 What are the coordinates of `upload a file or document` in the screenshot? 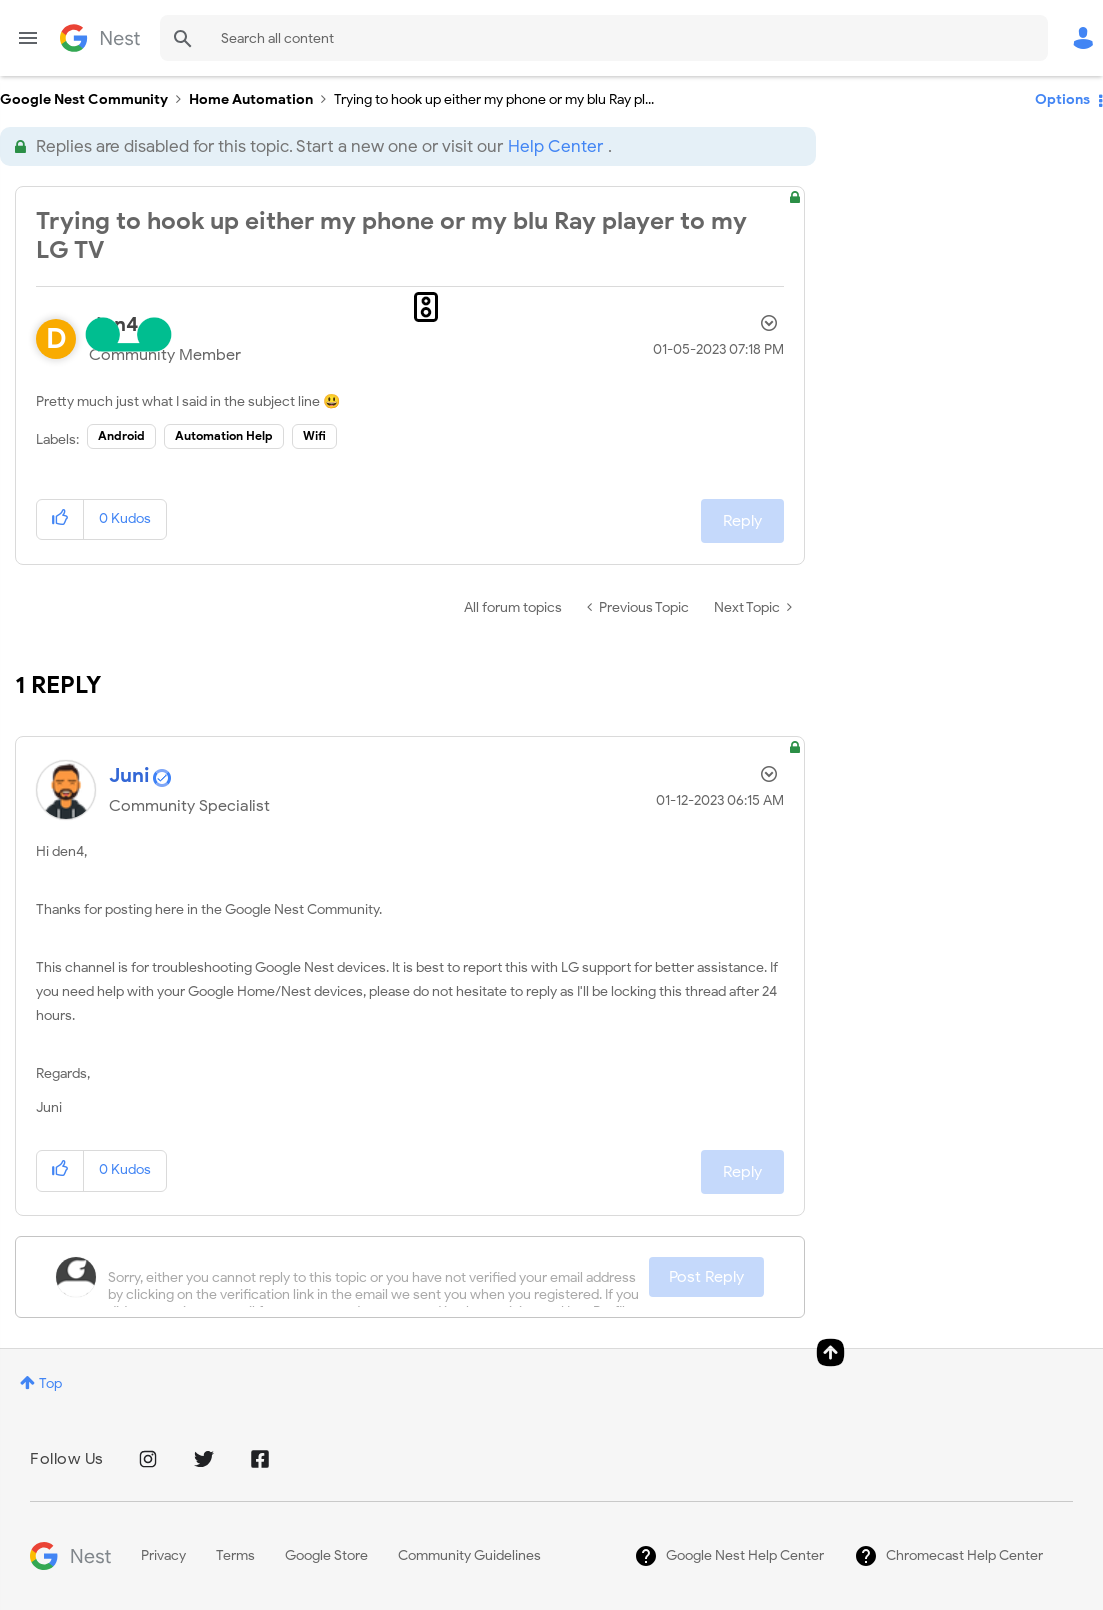 It's located at (830, 1352).